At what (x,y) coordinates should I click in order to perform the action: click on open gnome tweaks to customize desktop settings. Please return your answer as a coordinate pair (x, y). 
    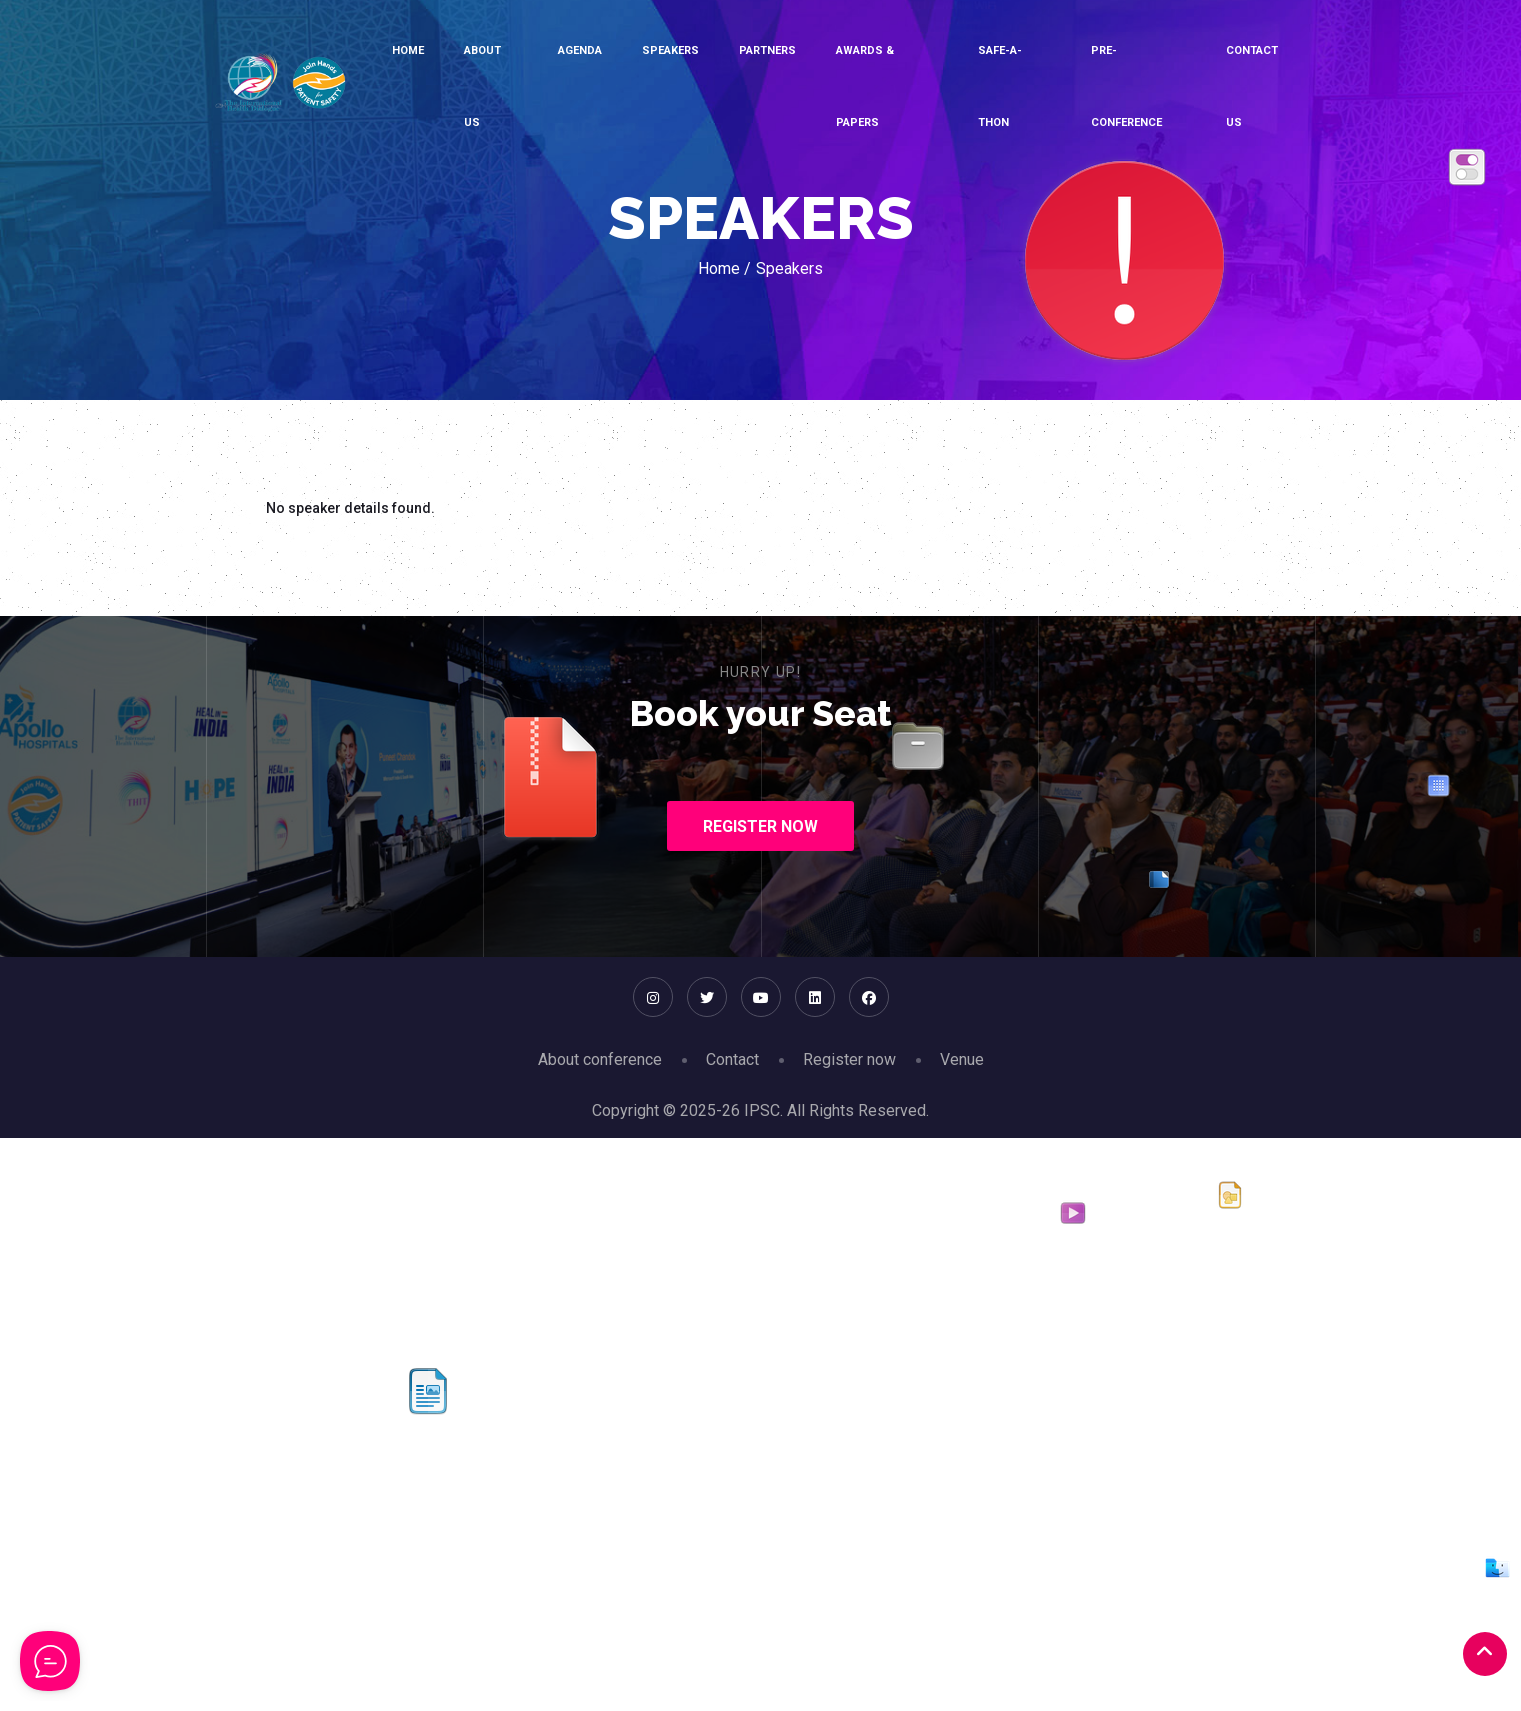
    Looking at the image, I should click on (1467, 167).